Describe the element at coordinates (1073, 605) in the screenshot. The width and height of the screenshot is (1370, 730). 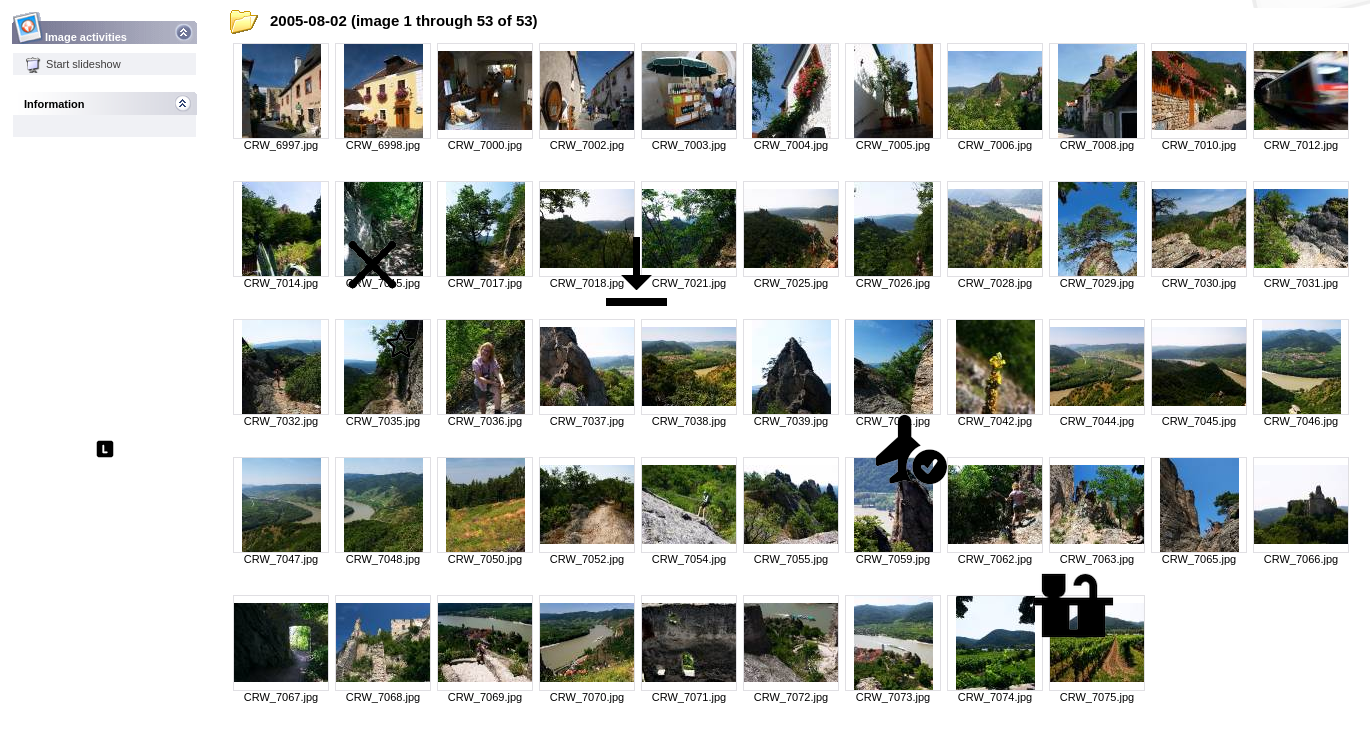
I see `browse kitchen countertop options` at that location.